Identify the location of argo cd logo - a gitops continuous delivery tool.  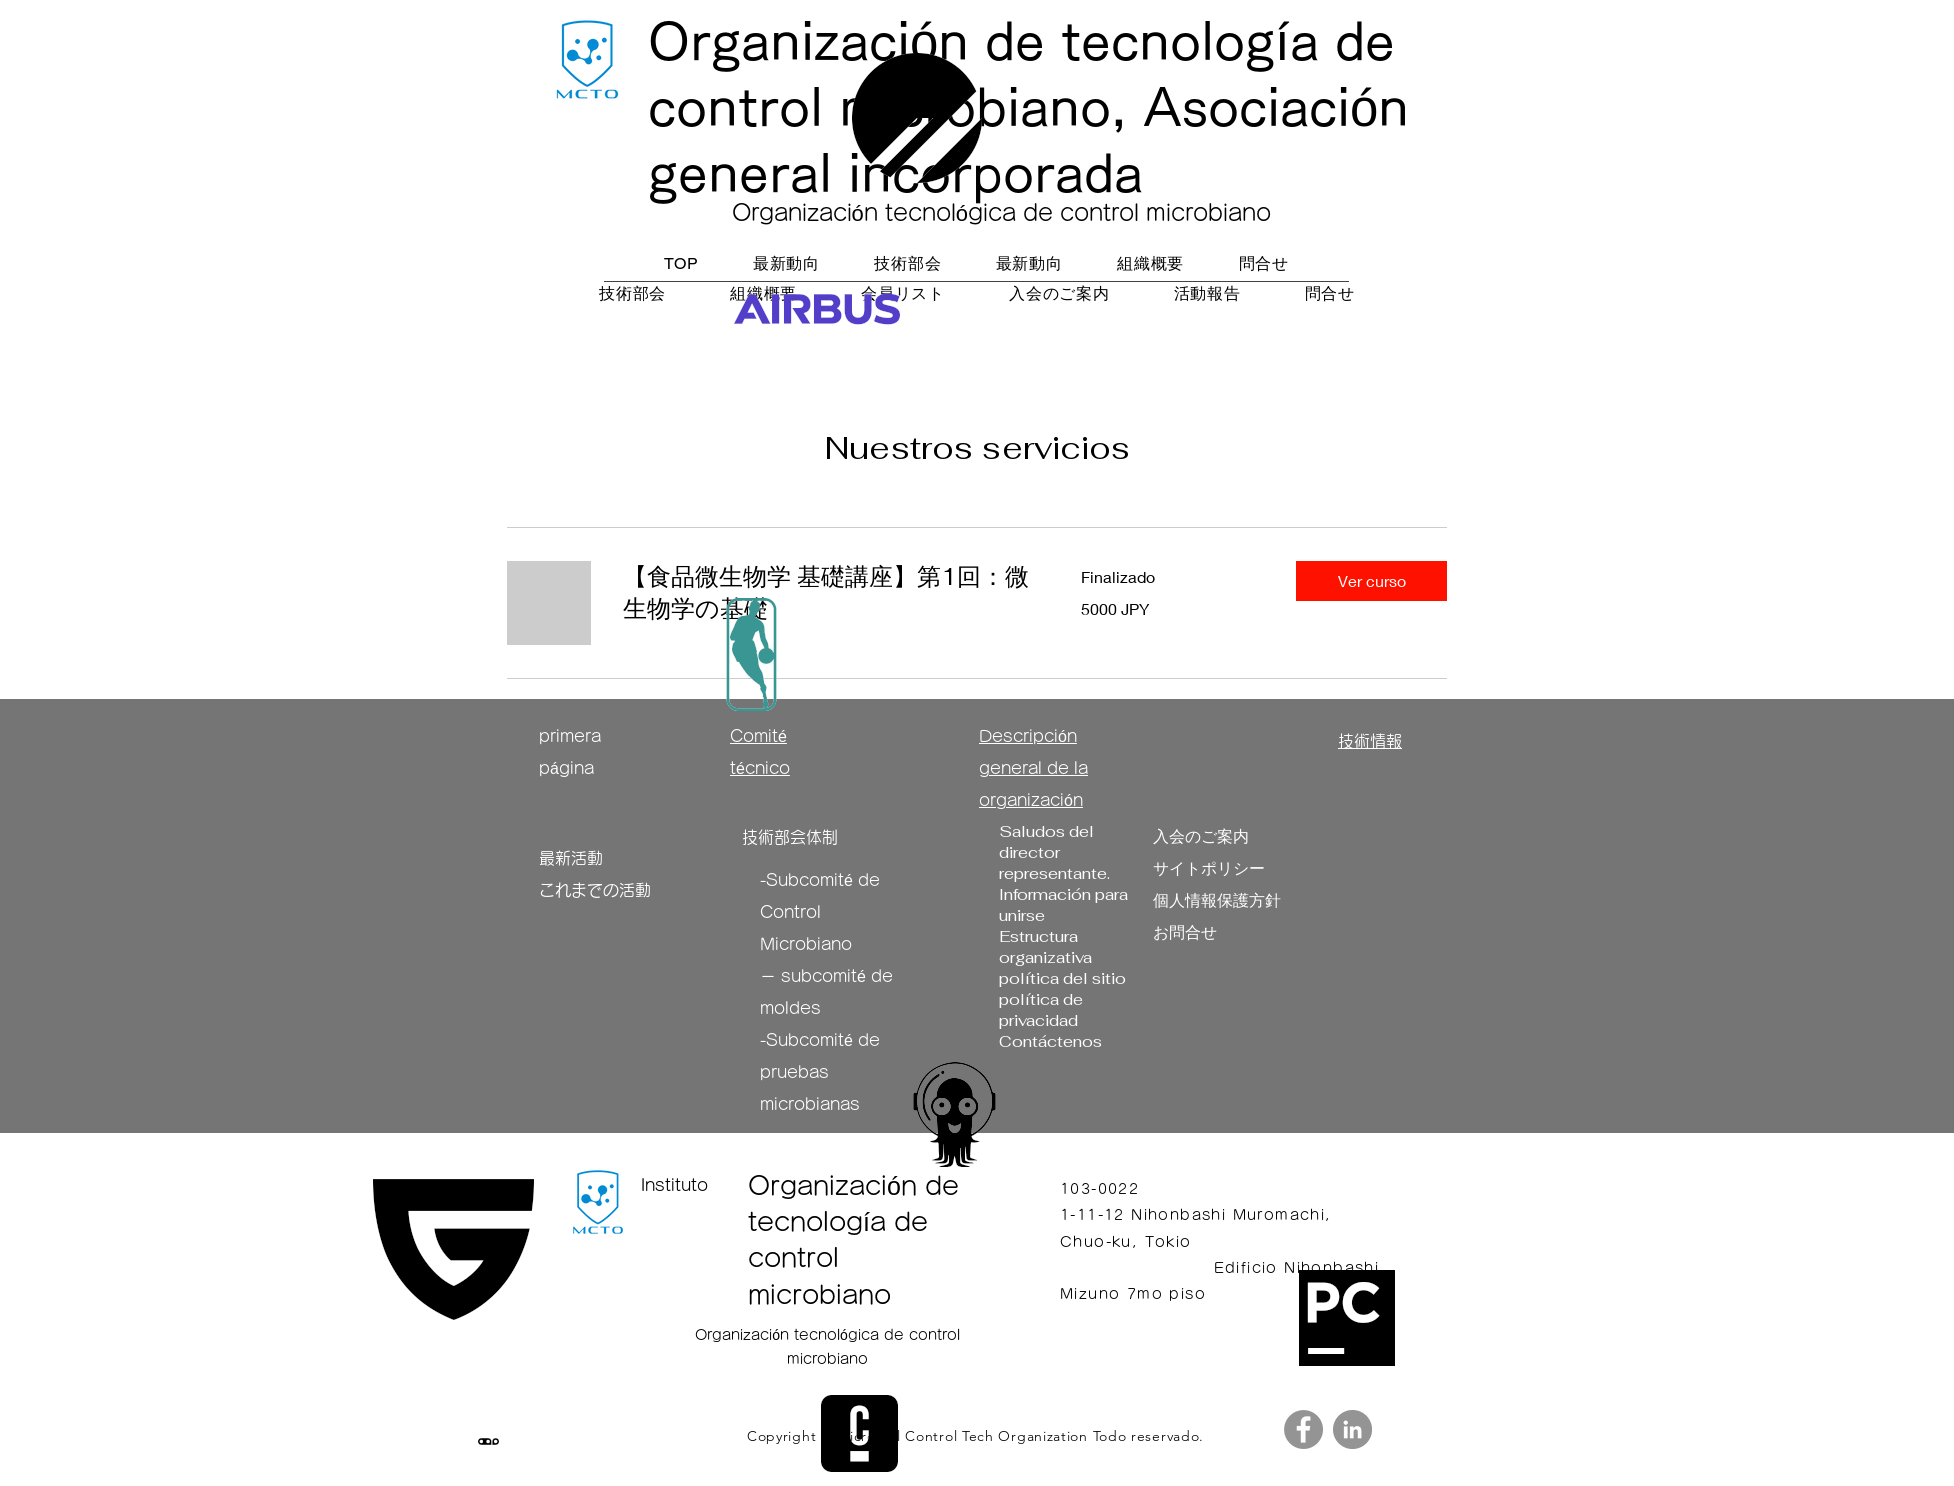
(954, 1114).